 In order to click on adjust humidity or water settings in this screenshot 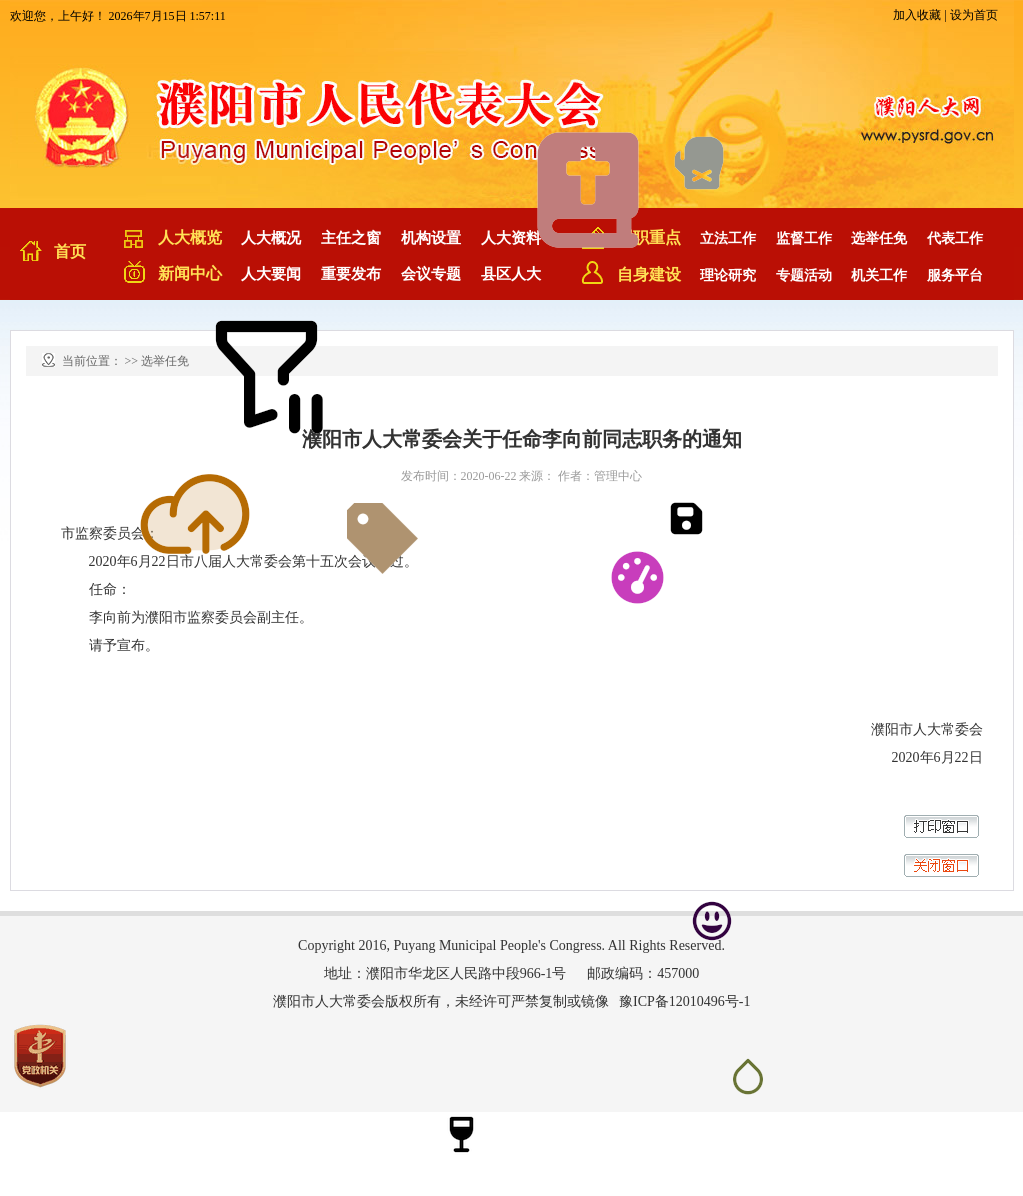, I will do `click(748, 1076)`.